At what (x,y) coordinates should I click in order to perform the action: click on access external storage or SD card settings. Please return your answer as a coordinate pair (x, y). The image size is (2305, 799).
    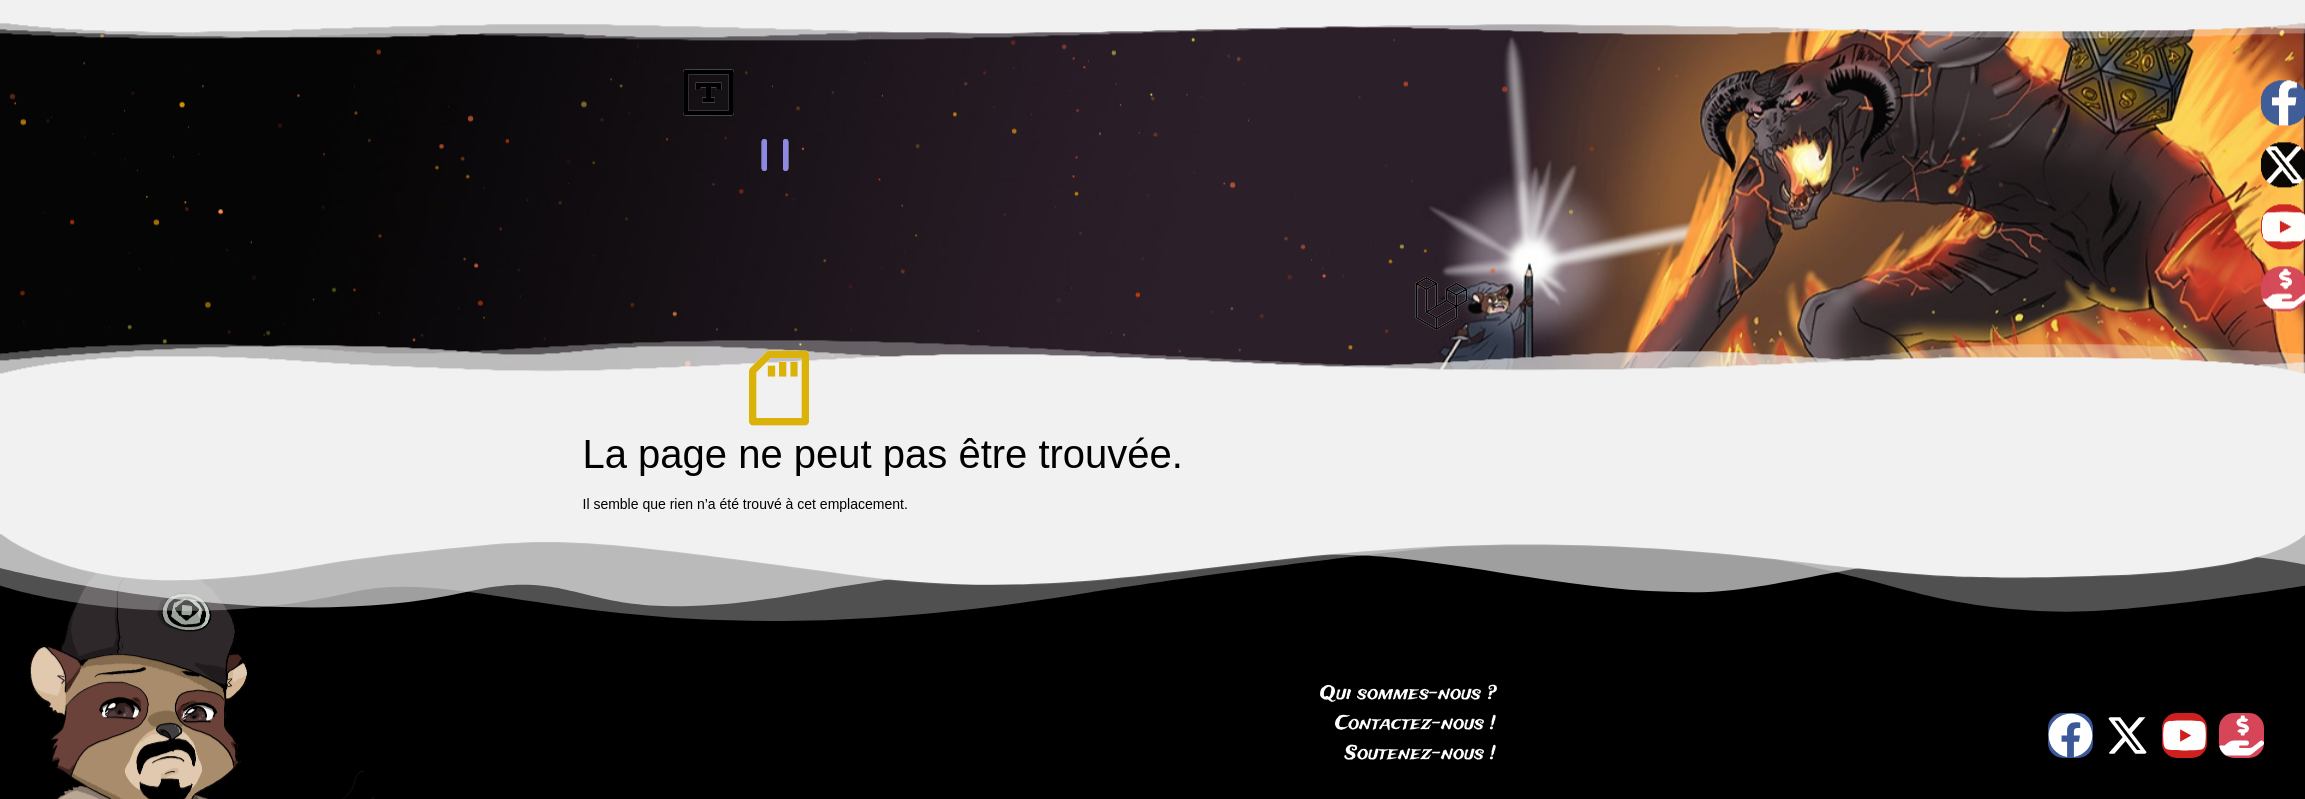
    Looking at the image, I should click on (779, 388).